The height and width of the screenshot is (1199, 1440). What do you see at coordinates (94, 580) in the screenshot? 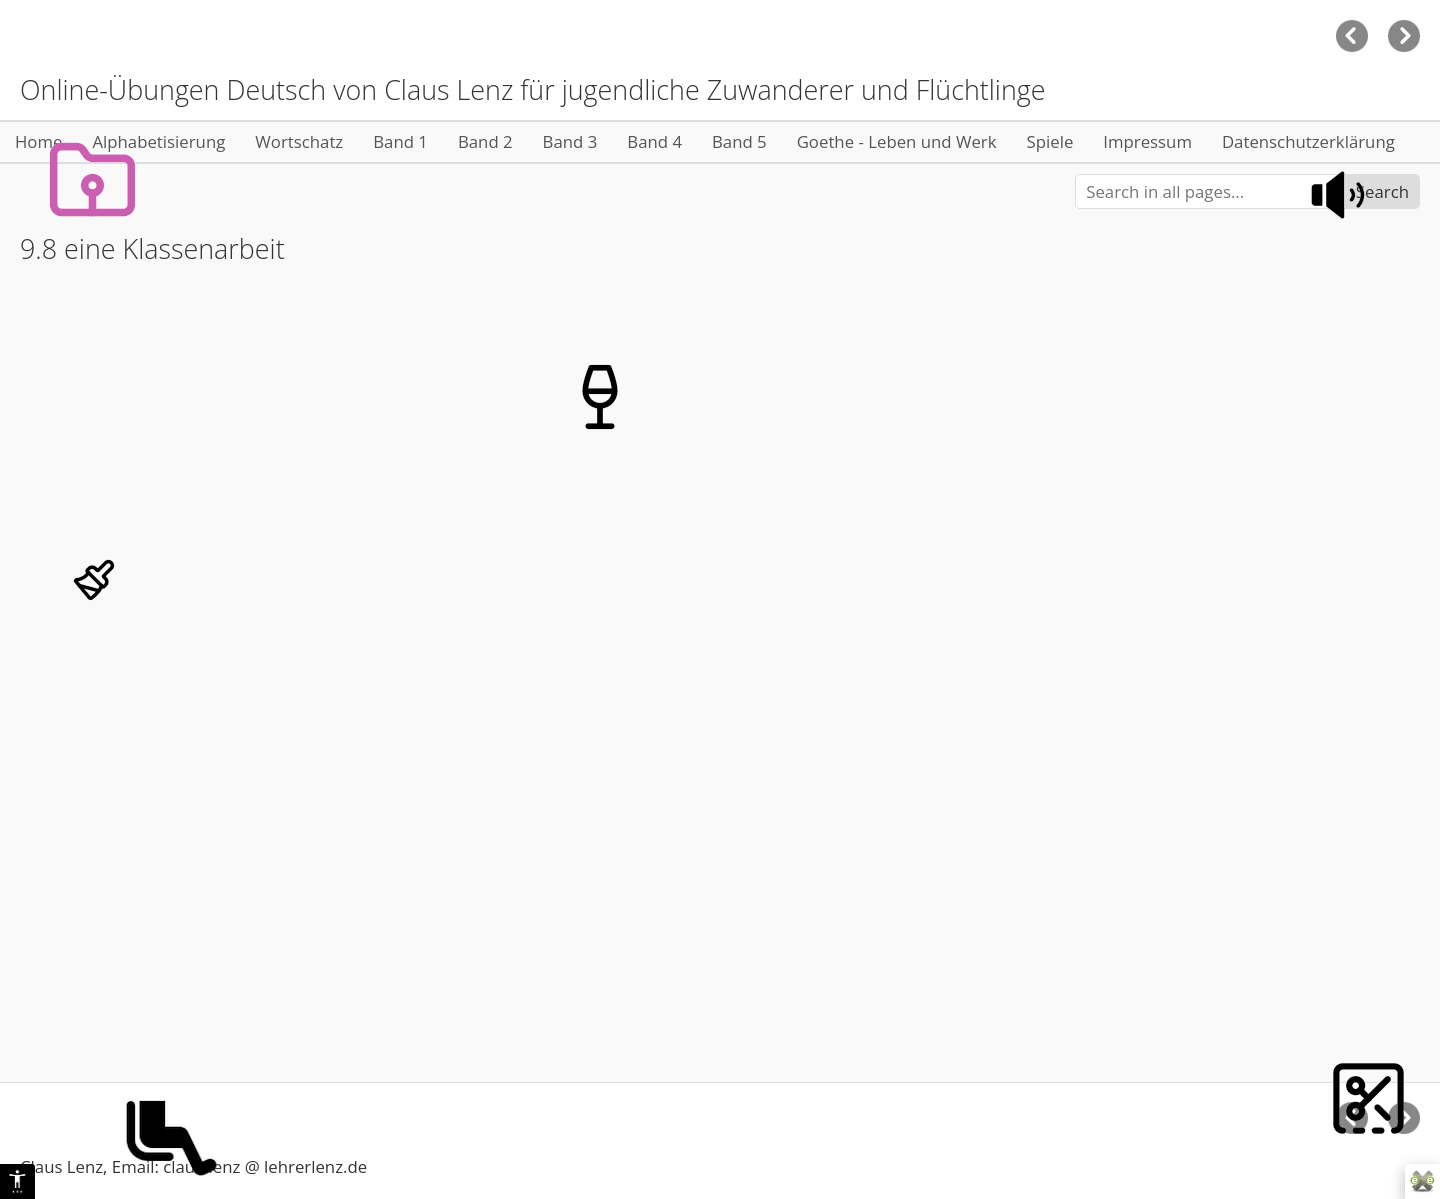
I see `customize appearance or theme settings` at bounding box center [94, 580].